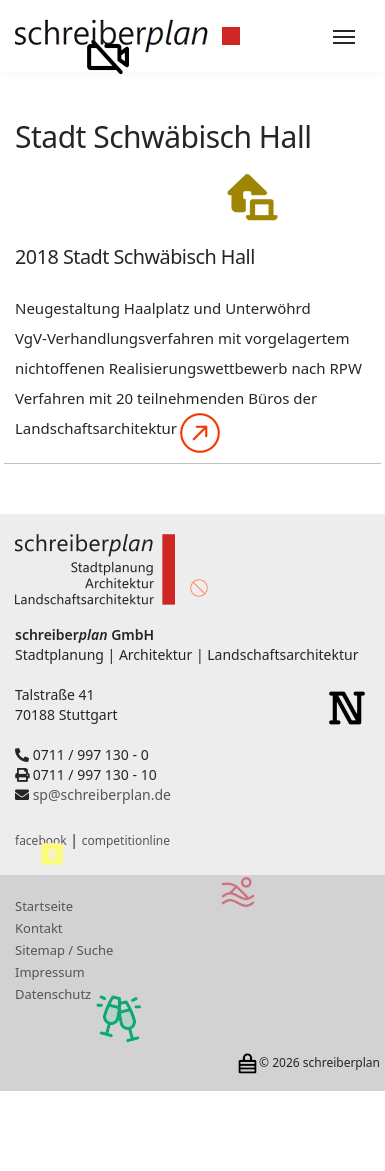 This screenshot has width=385, height=1171. What do you see at coordinates (107, 57) in the screenshot?
I see `turn off camera or disable video` at bounding box center [107, 57].